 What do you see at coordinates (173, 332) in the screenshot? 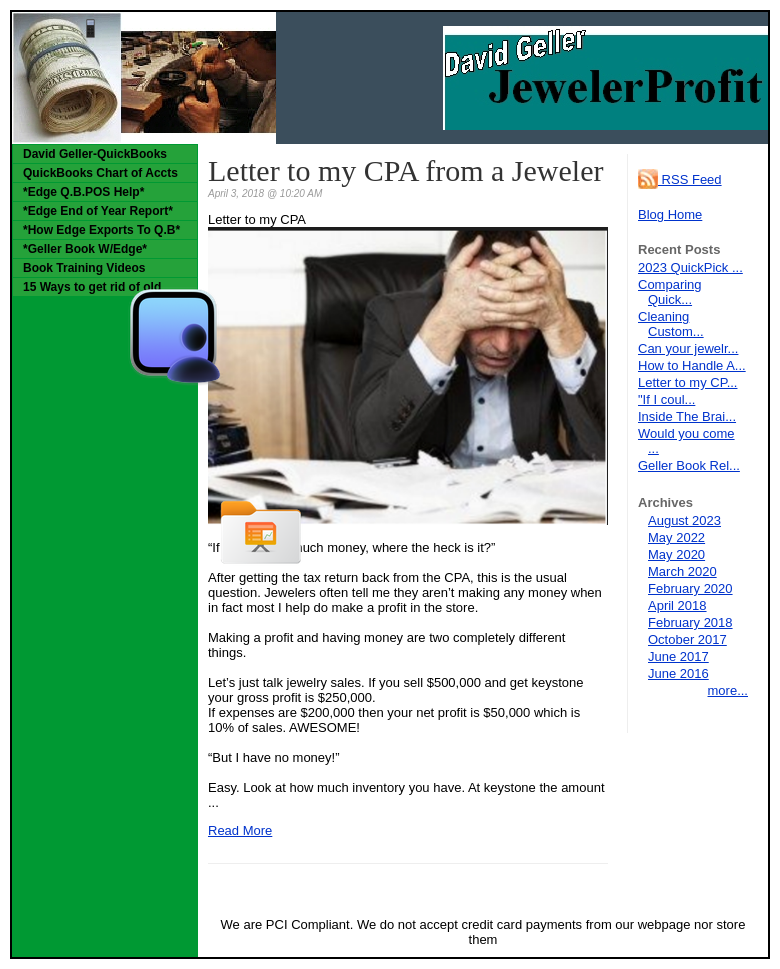
I see `share your screen with others` at bounding box center [173, 332].